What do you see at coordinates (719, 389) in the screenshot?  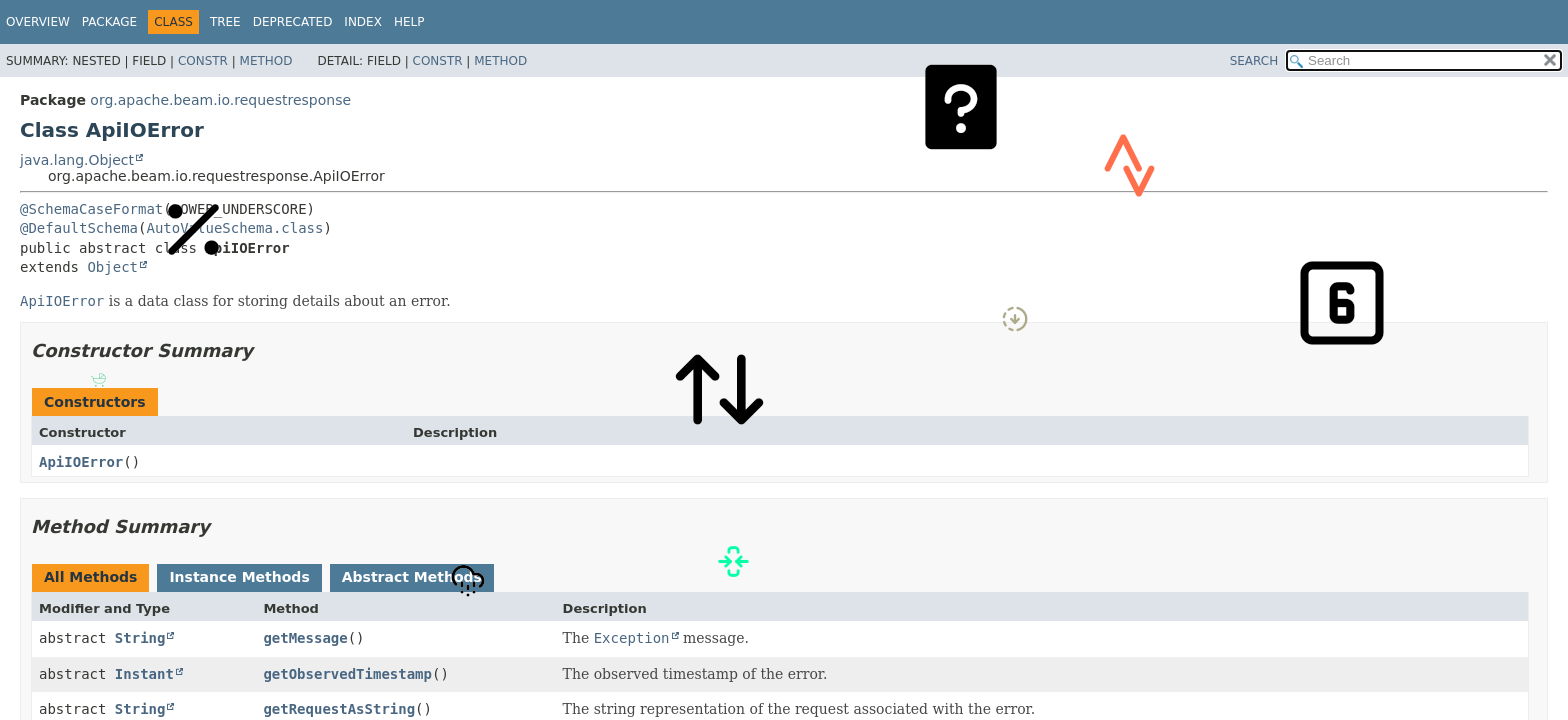 I see `sort items in ascending or descending order` at bounding box center [719, 389].